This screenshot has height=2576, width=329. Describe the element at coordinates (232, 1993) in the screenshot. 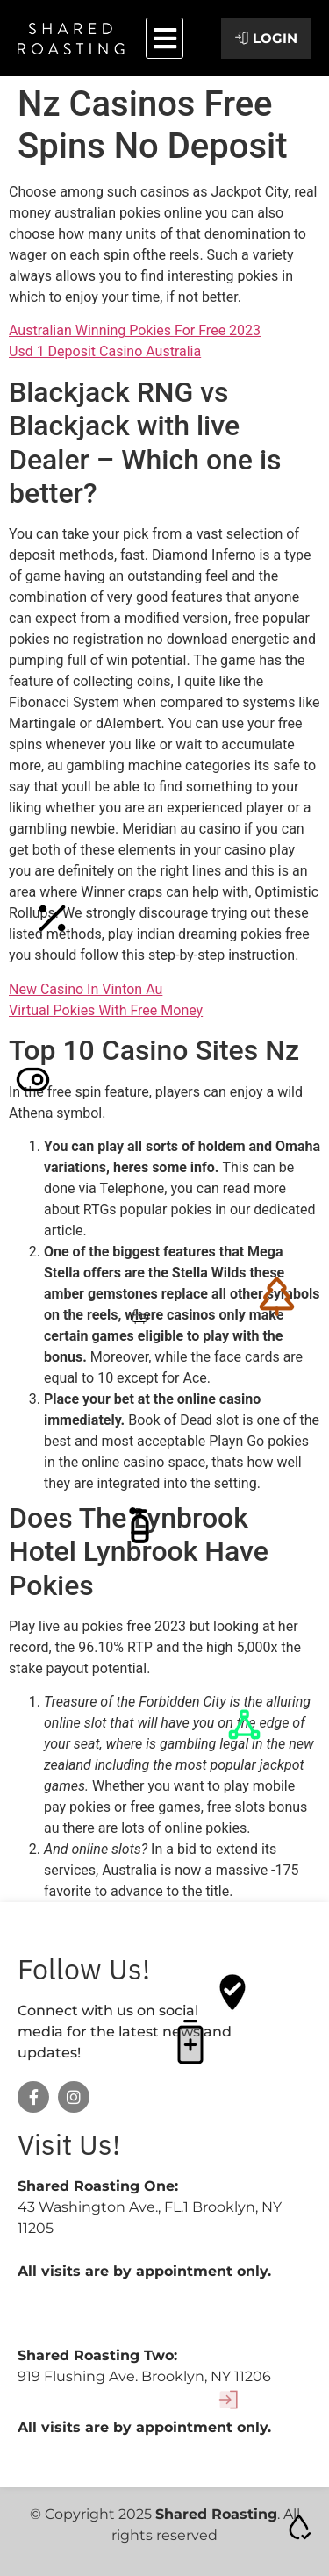

I see `confirm or select a location` at that location.